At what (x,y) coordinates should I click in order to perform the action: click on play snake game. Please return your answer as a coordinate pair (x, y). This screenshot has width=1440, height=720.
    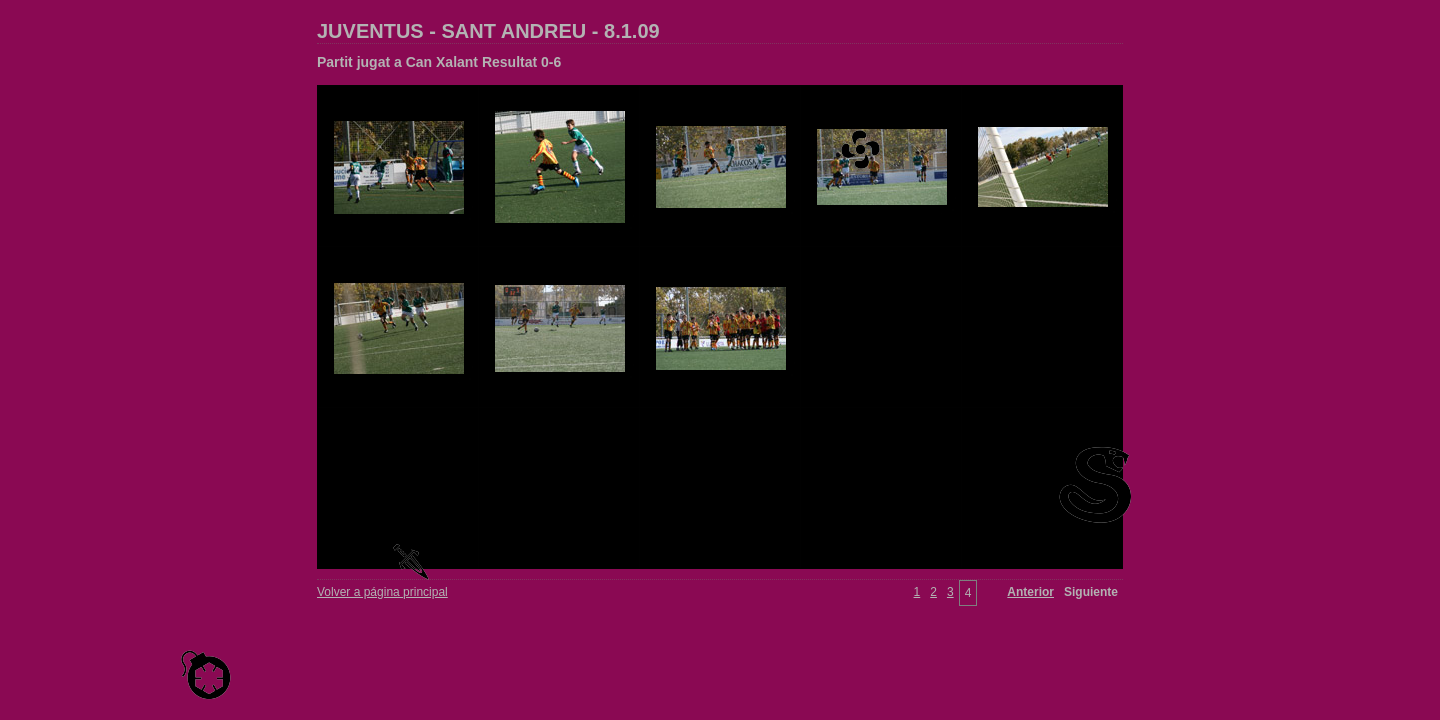
    Looking at the image, I should click on (1095, 484).